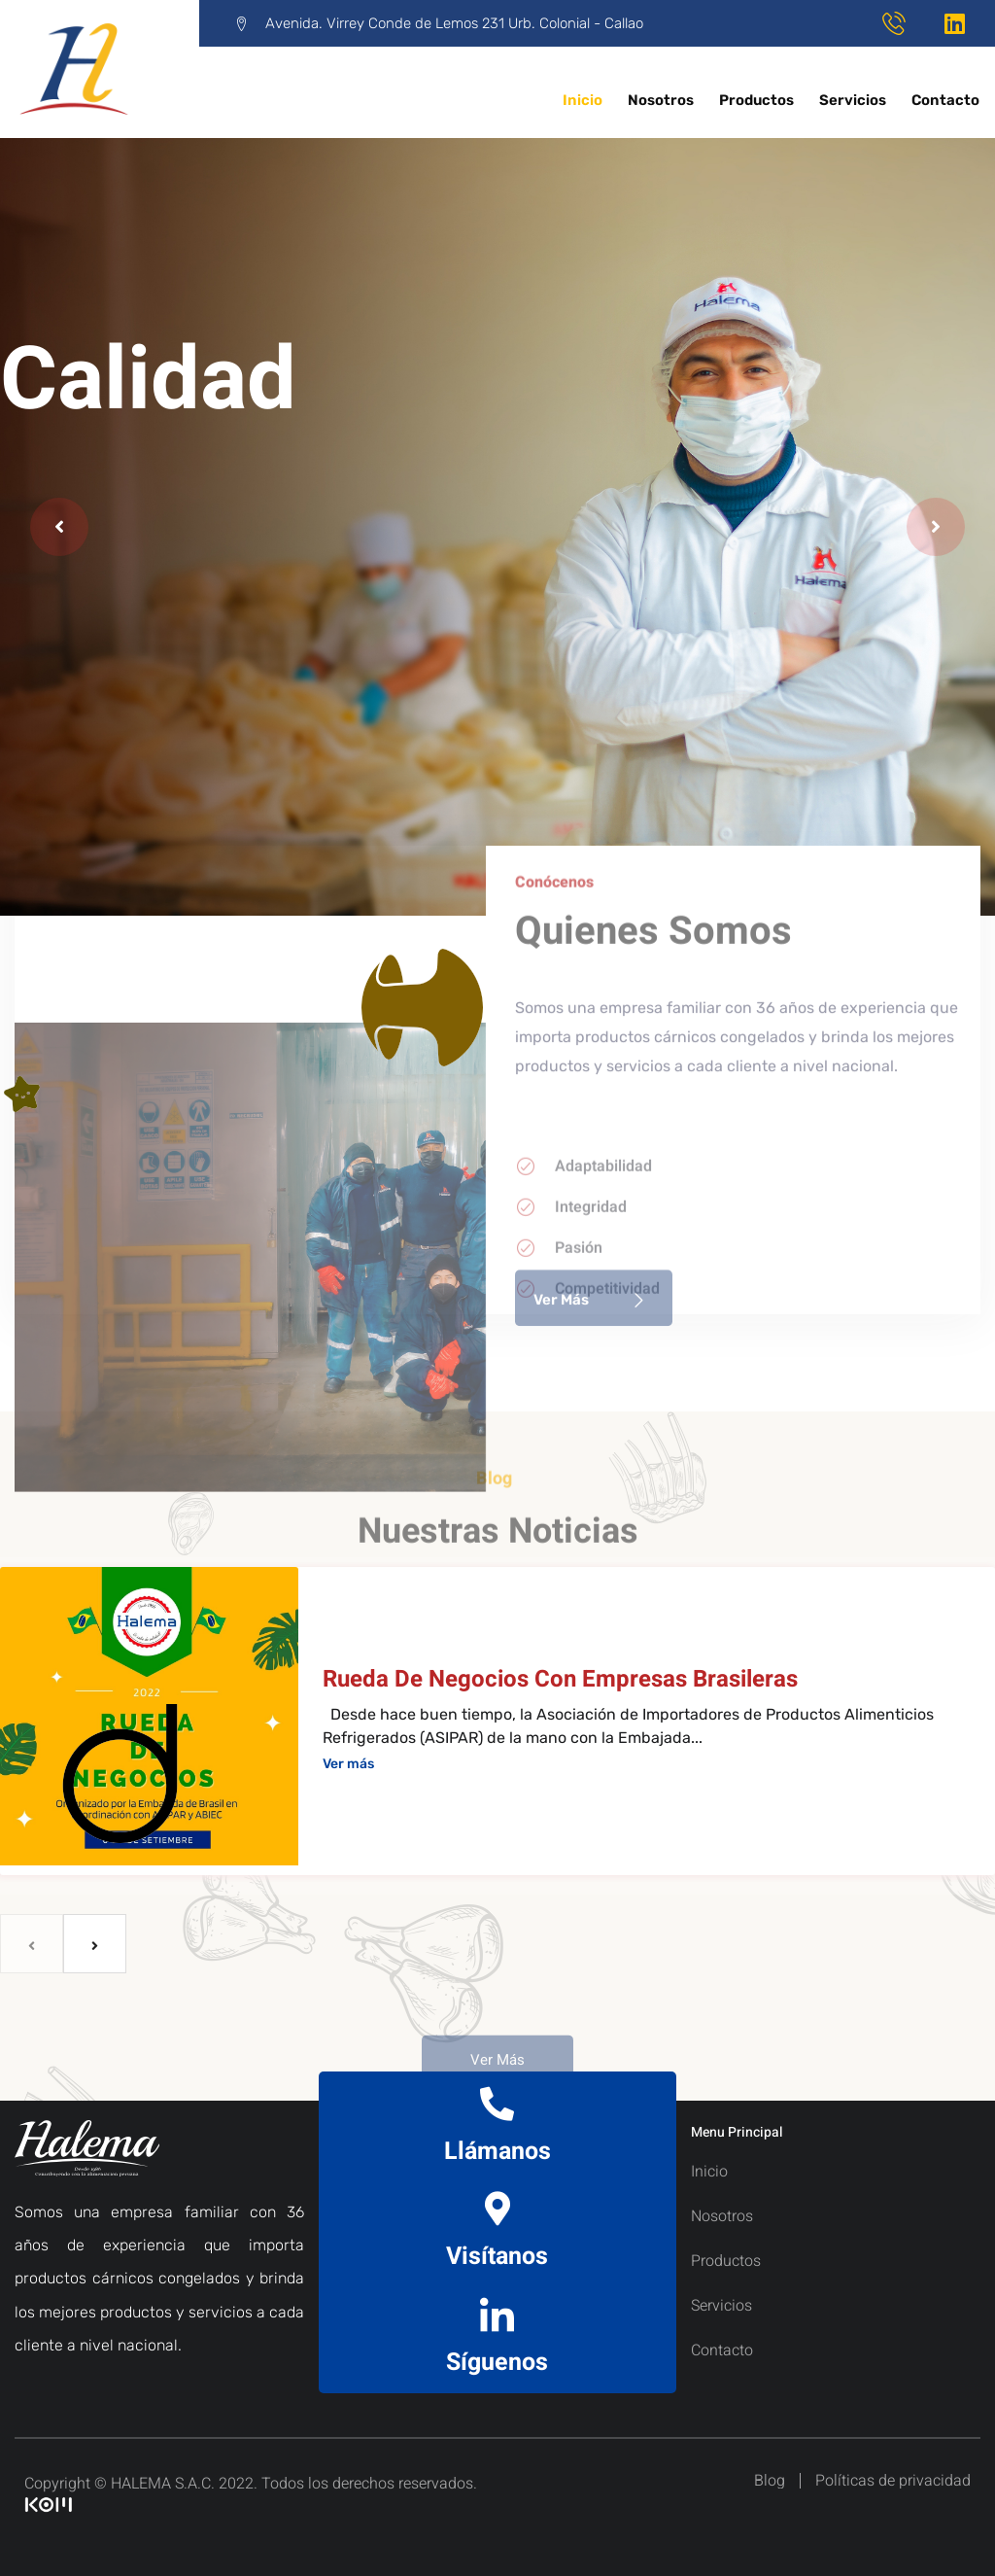 This screenshot has width=995, height=2576. I want to click on havells brand logo, so click(422, 1007).